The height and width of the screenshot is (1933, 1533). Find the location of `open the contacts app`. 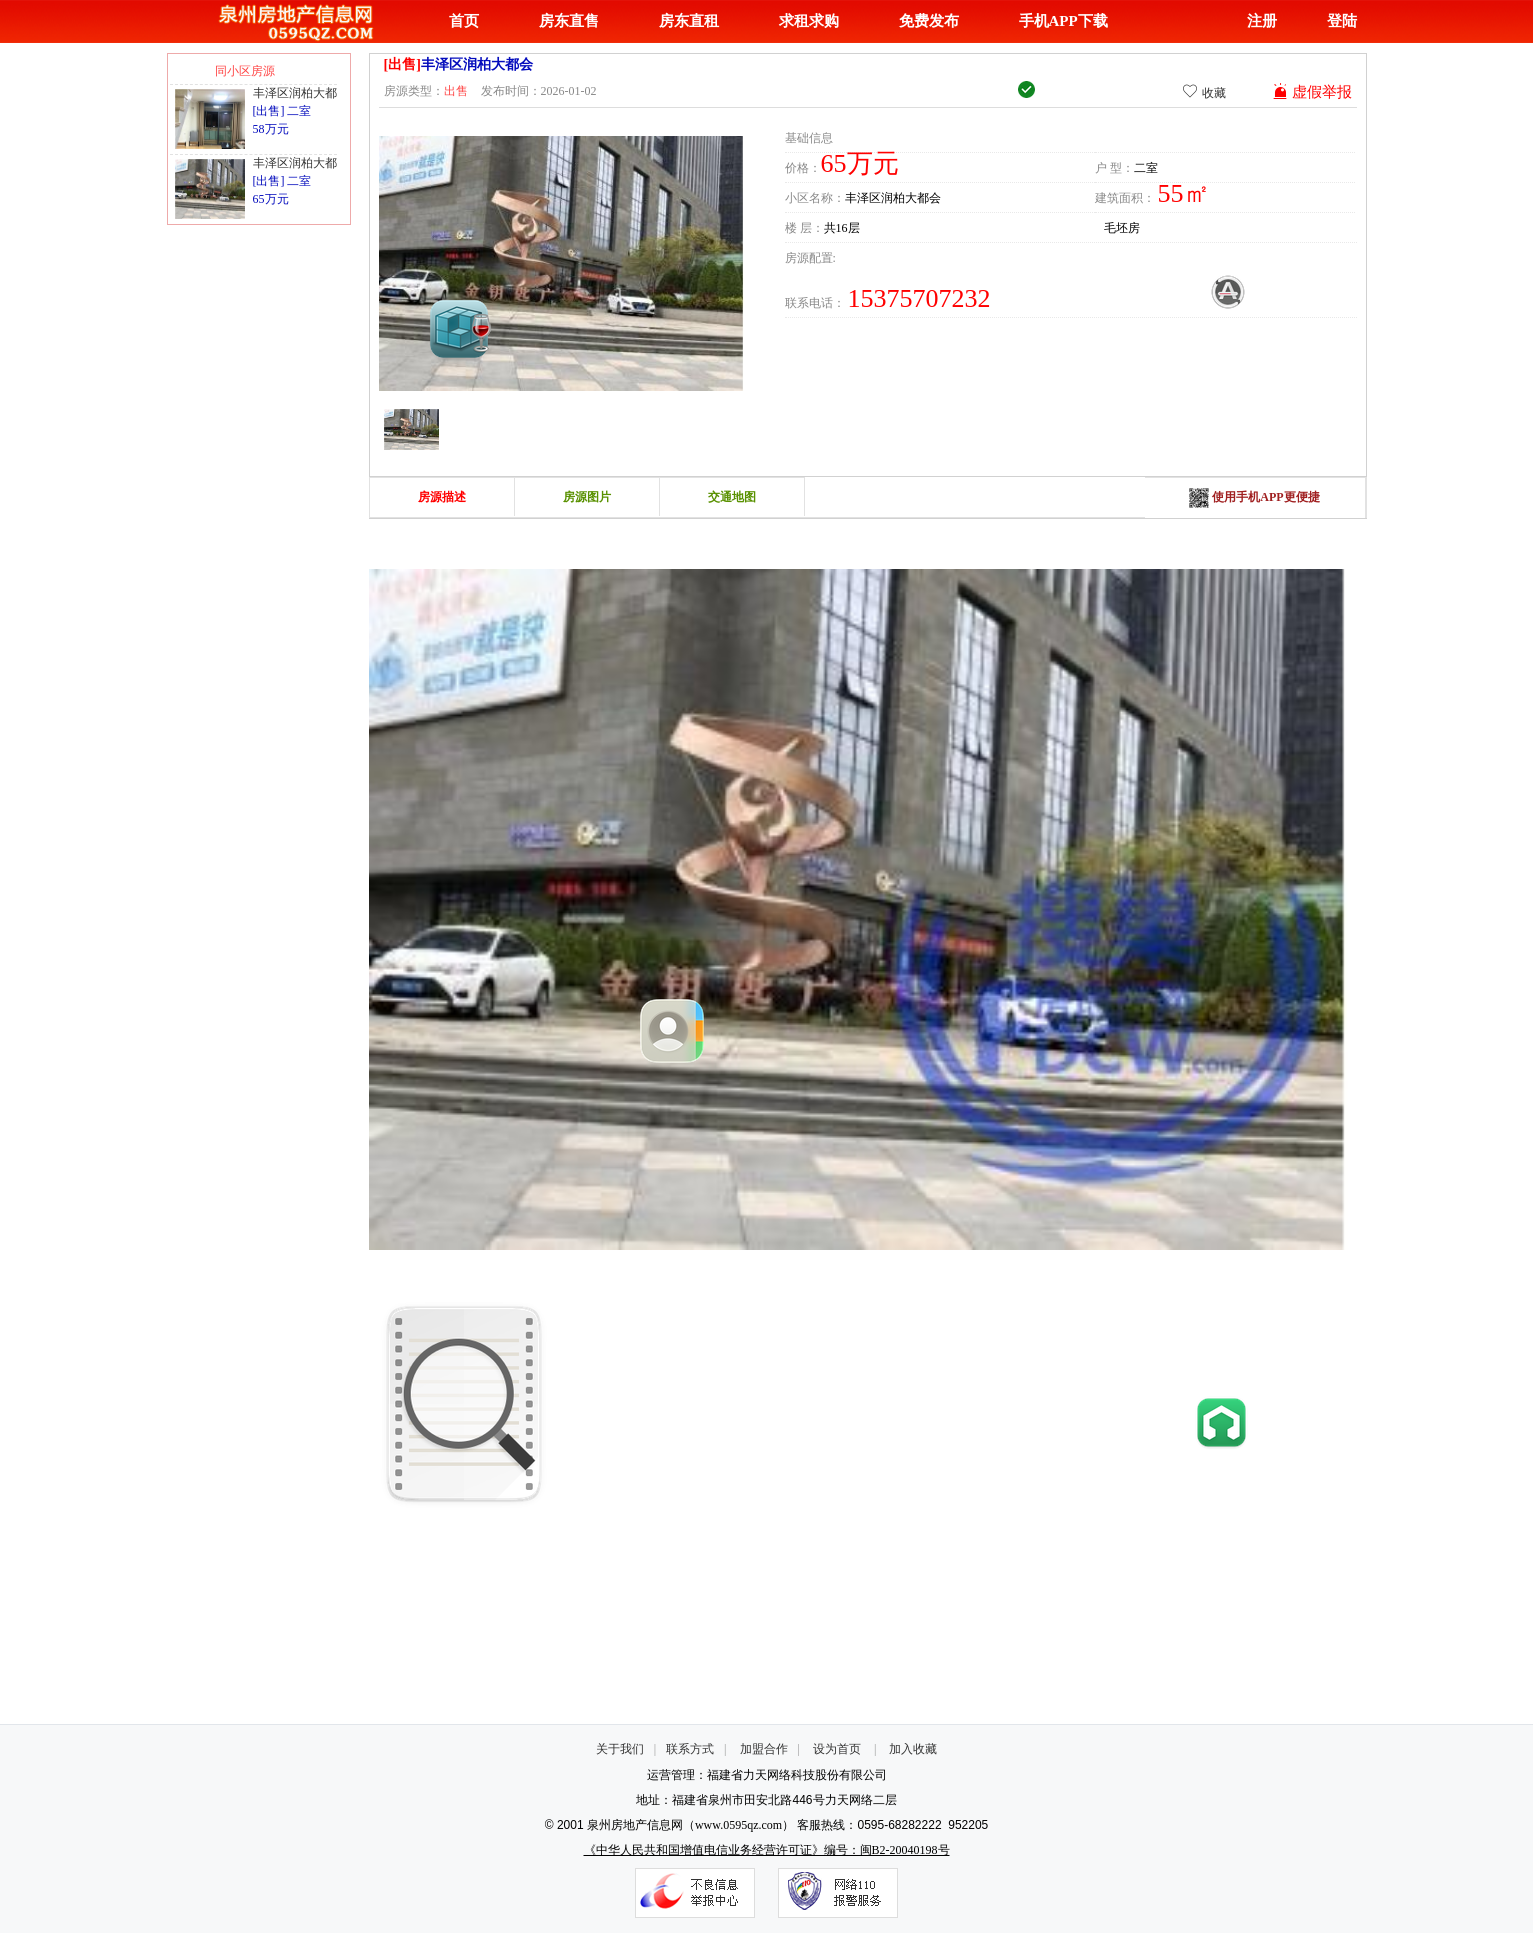

open the contacts app is located at coordinates (672, 1031).